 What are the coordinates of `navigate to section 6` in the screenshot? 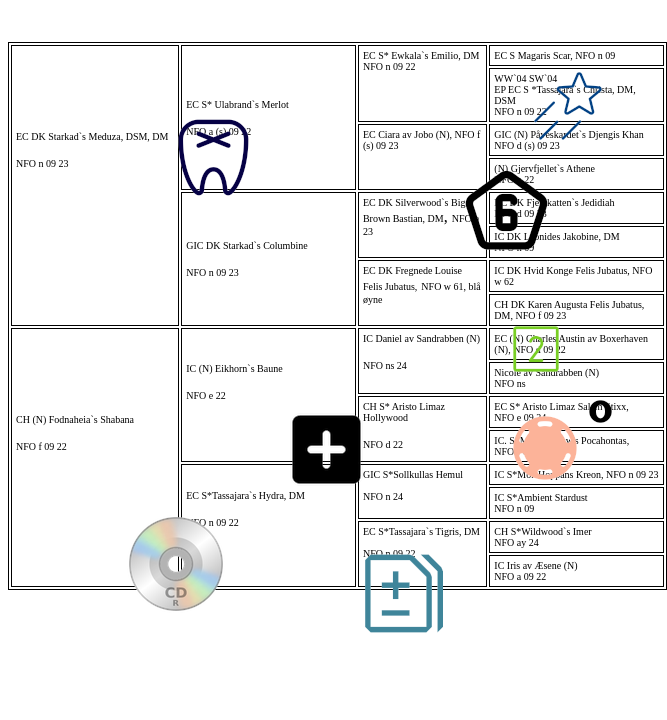 It's located at (506, 212).